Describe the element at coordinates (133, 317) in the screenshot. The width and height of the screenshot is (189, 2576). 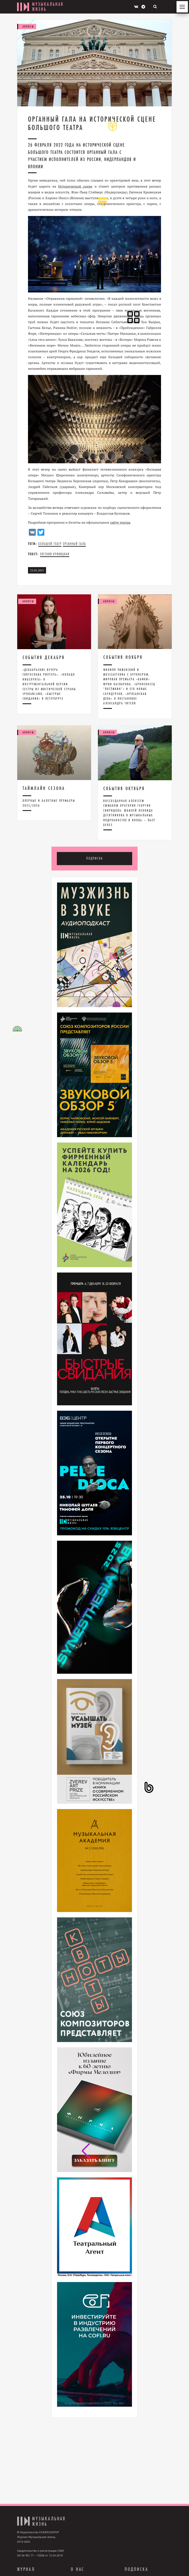
I see `view all apps or applications` at that location.